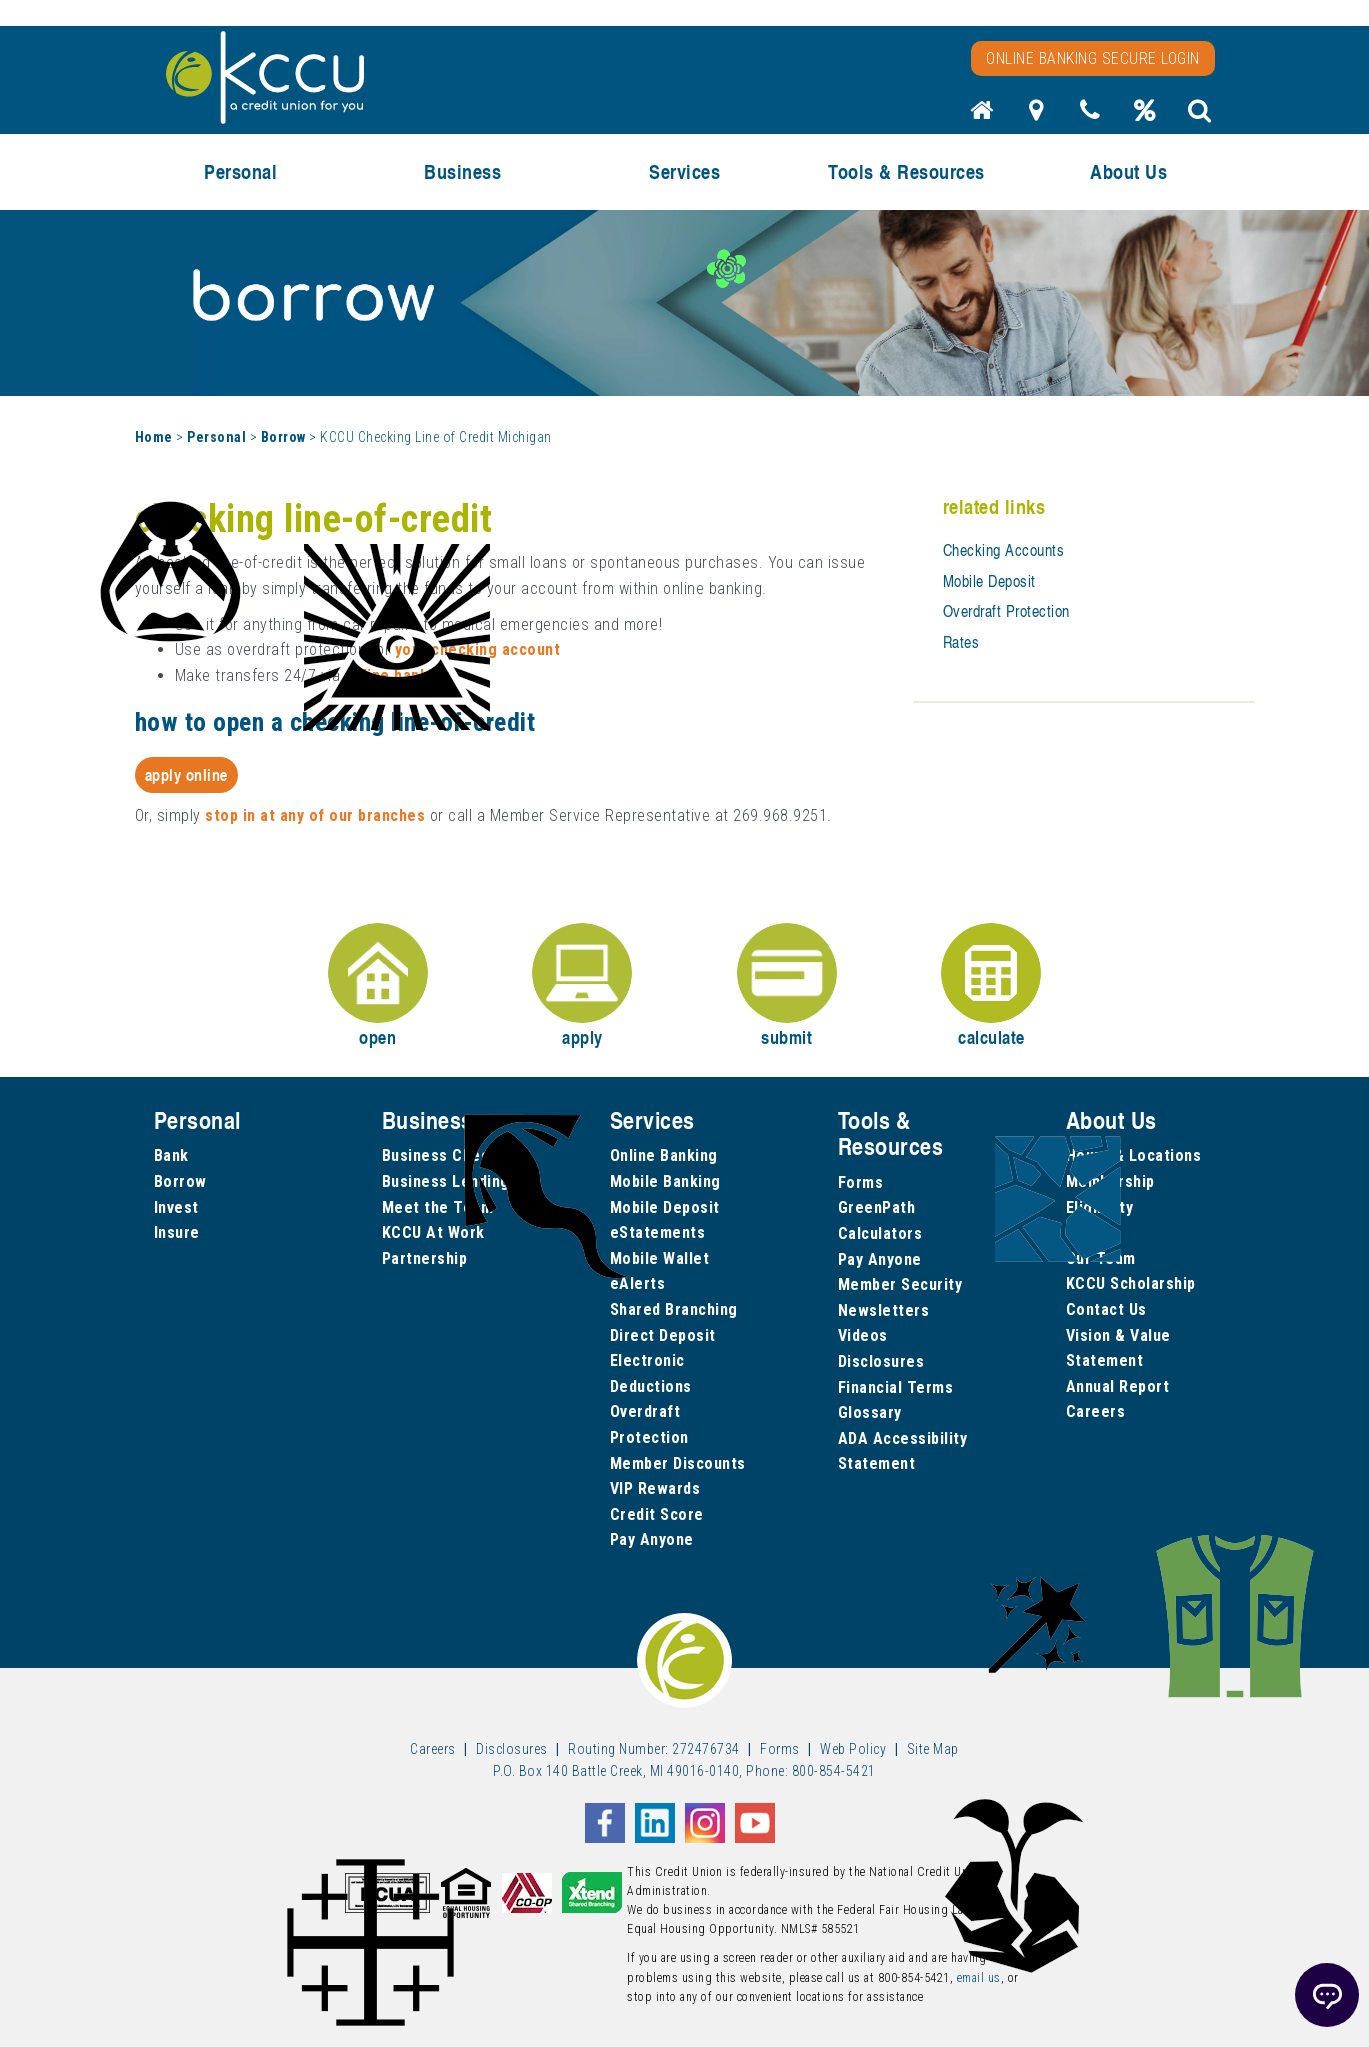 Image resolution: width=1369 pixels, height=2047 pixels. What do you see at coordinates (397, 637) in the screenshot?
I see `indicates visibility or surveillance mode enabled` at bounding box center [397, 637].